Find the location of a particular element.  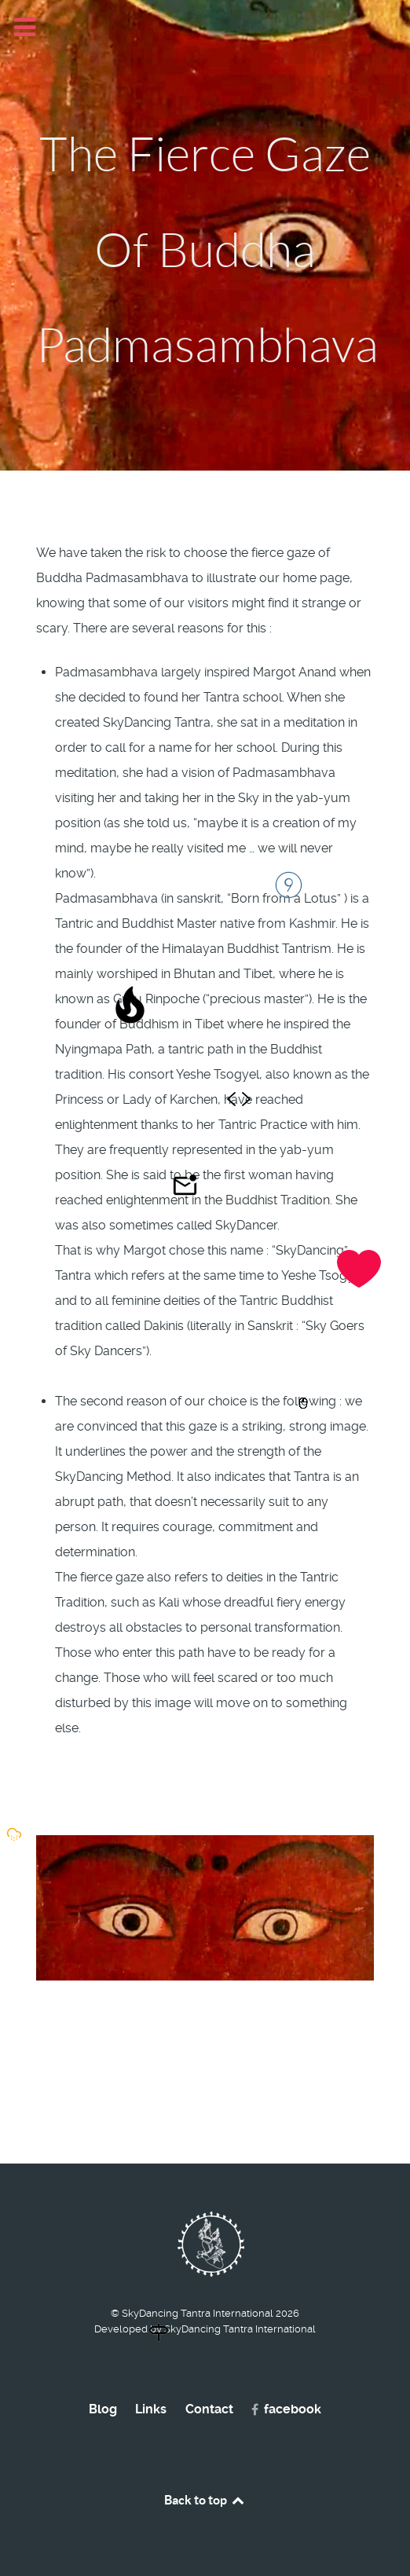

indicates nine items or notifications is located at coordinates (288, 885).